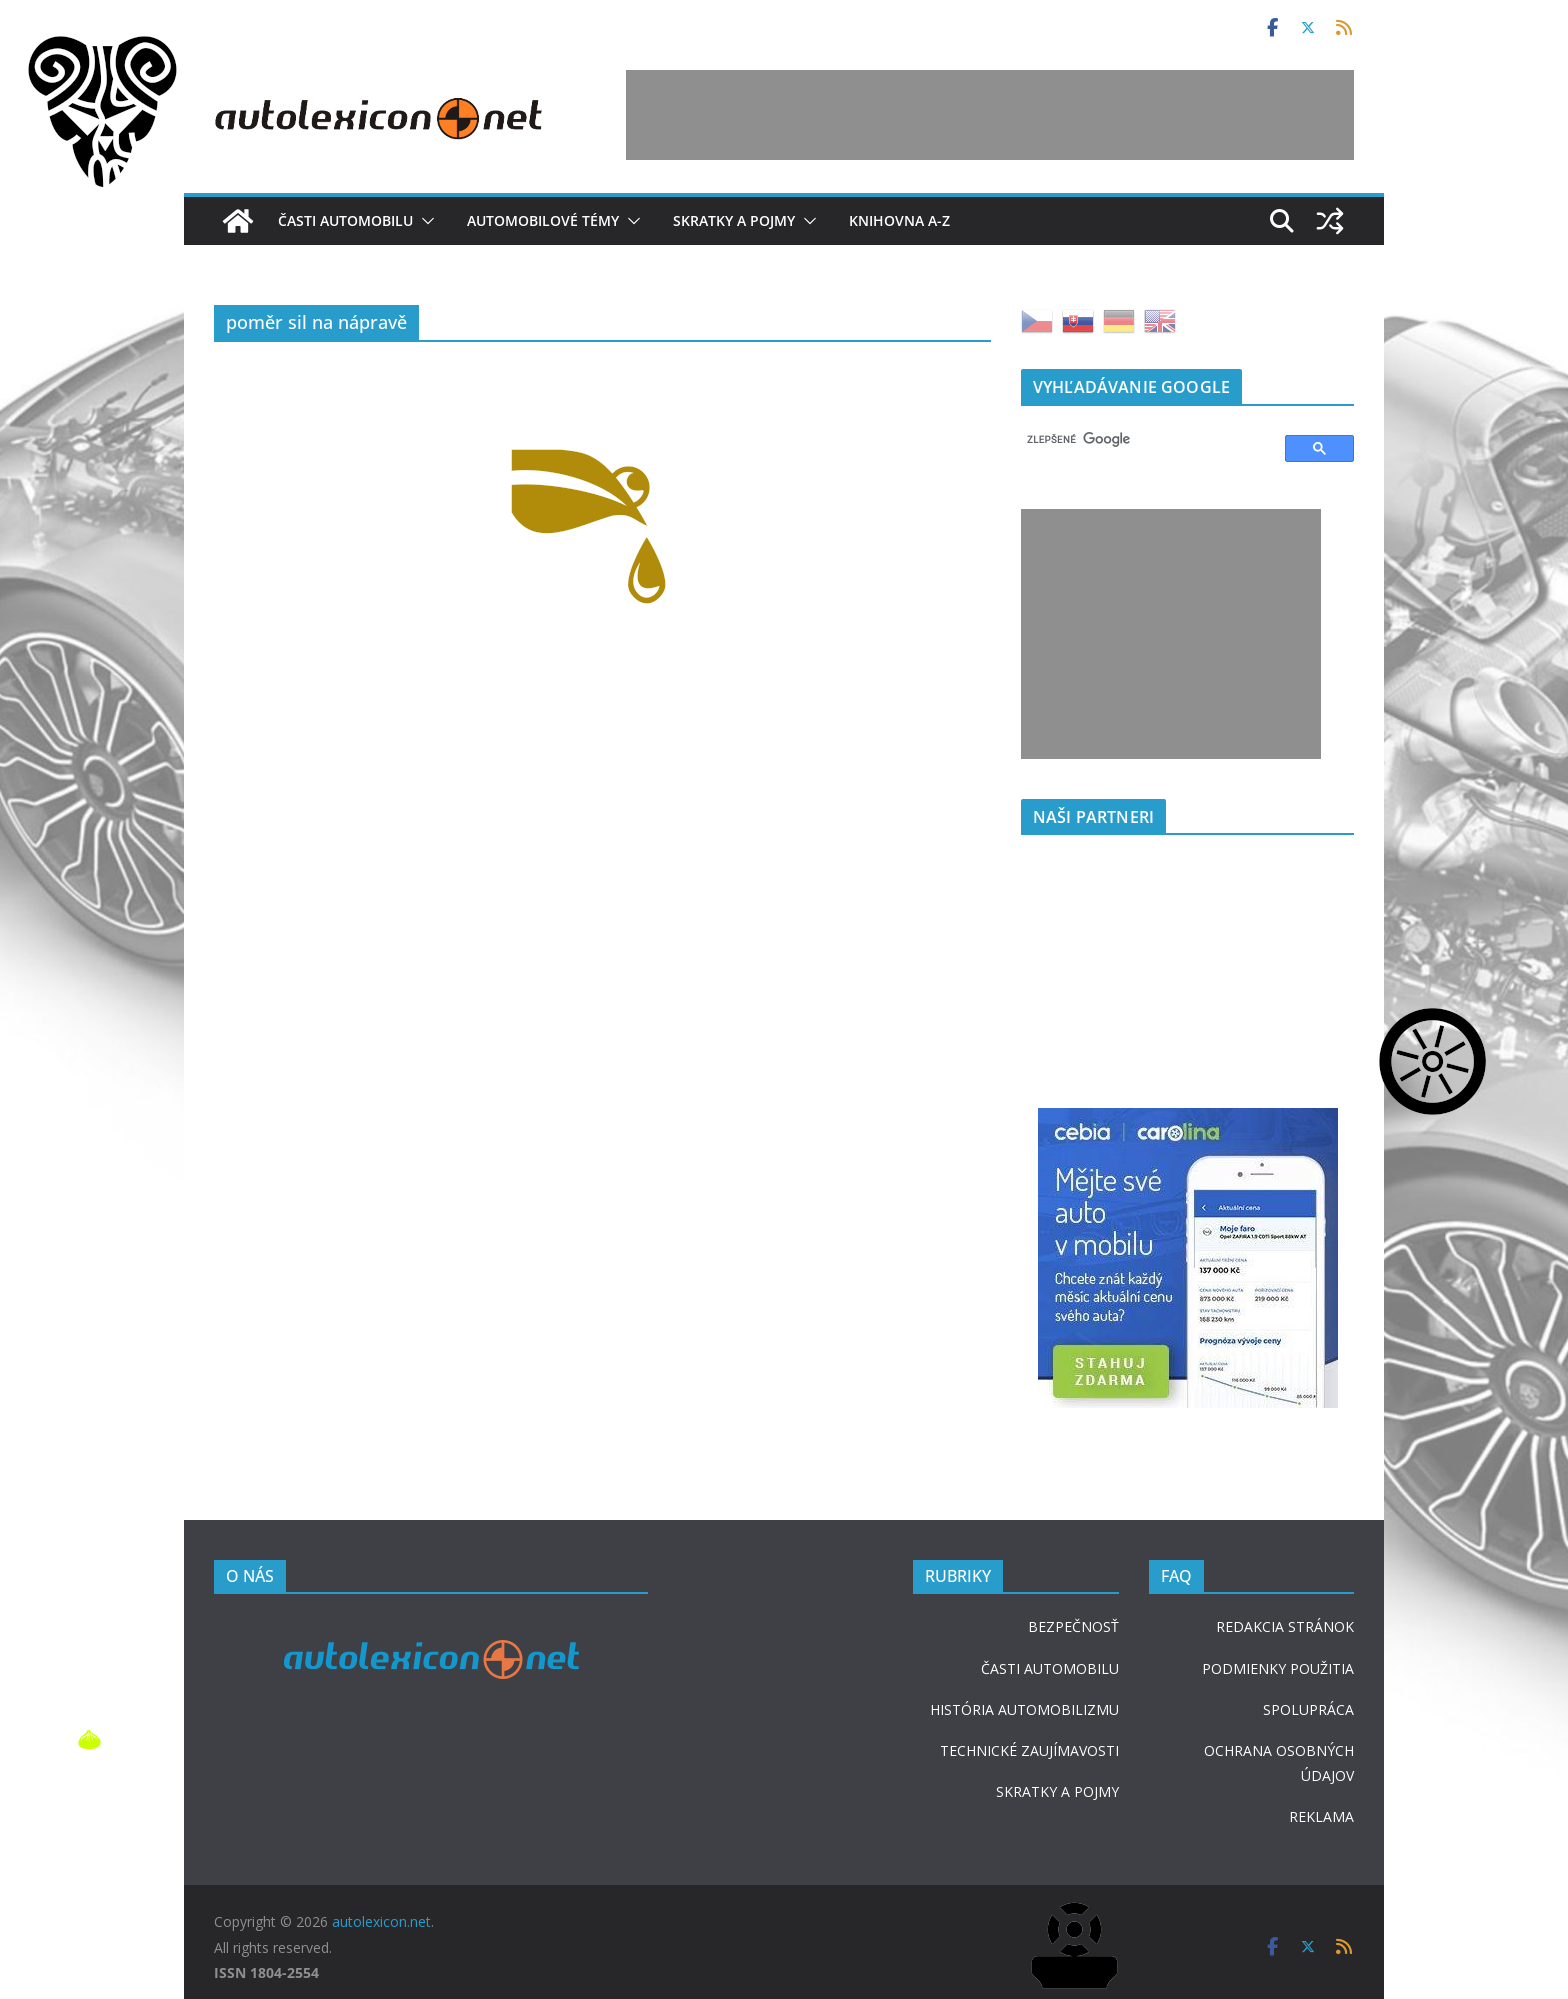 The width and height of the screenshot is (1568, 1999). I want to click on select a guitar pick or musical accessory, so click(102, 111).